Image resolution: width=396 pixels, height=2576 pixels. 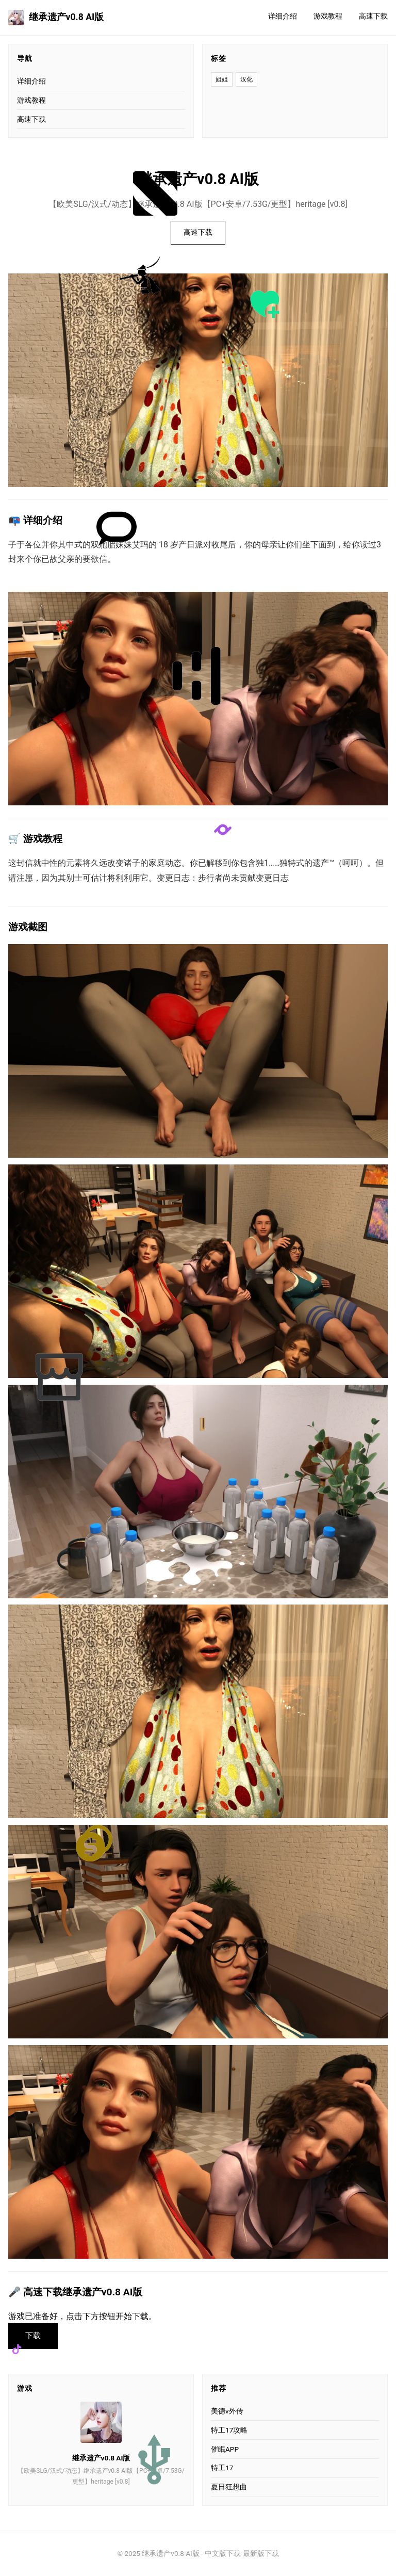 I want to click on open hyperskill learning platform, so click(x=196, y=676).